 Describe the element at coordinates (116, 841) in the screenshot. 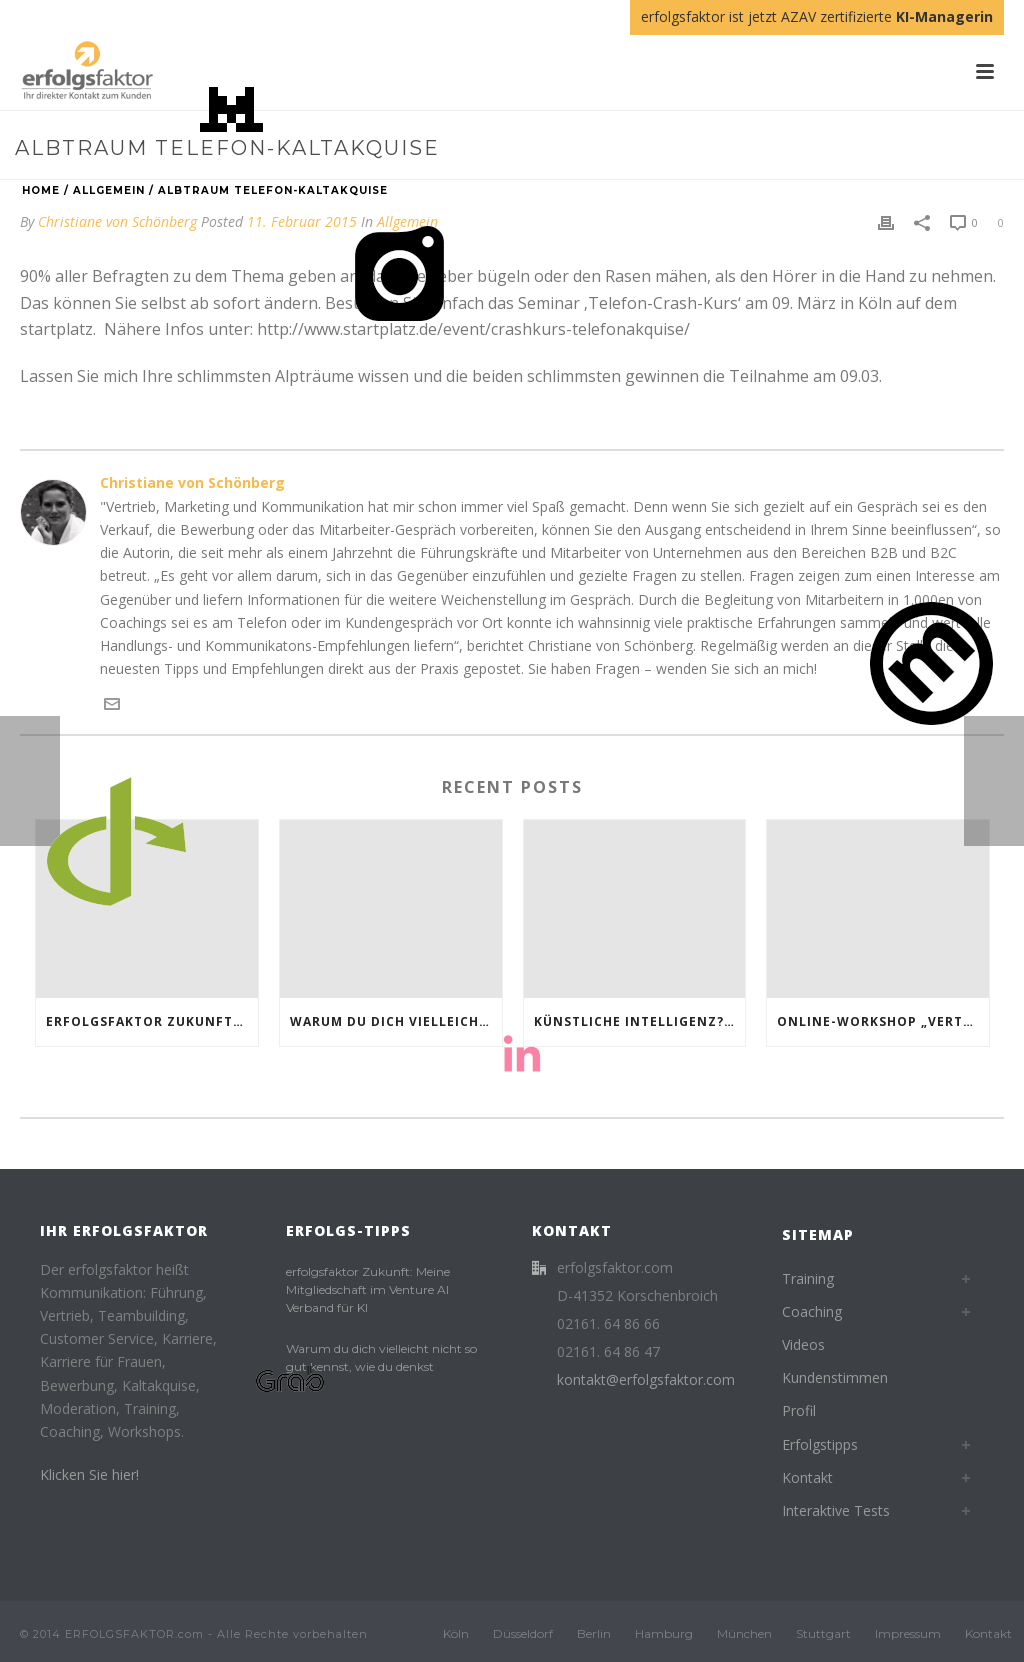

I see `sign in with OpenID authentication` at that location.